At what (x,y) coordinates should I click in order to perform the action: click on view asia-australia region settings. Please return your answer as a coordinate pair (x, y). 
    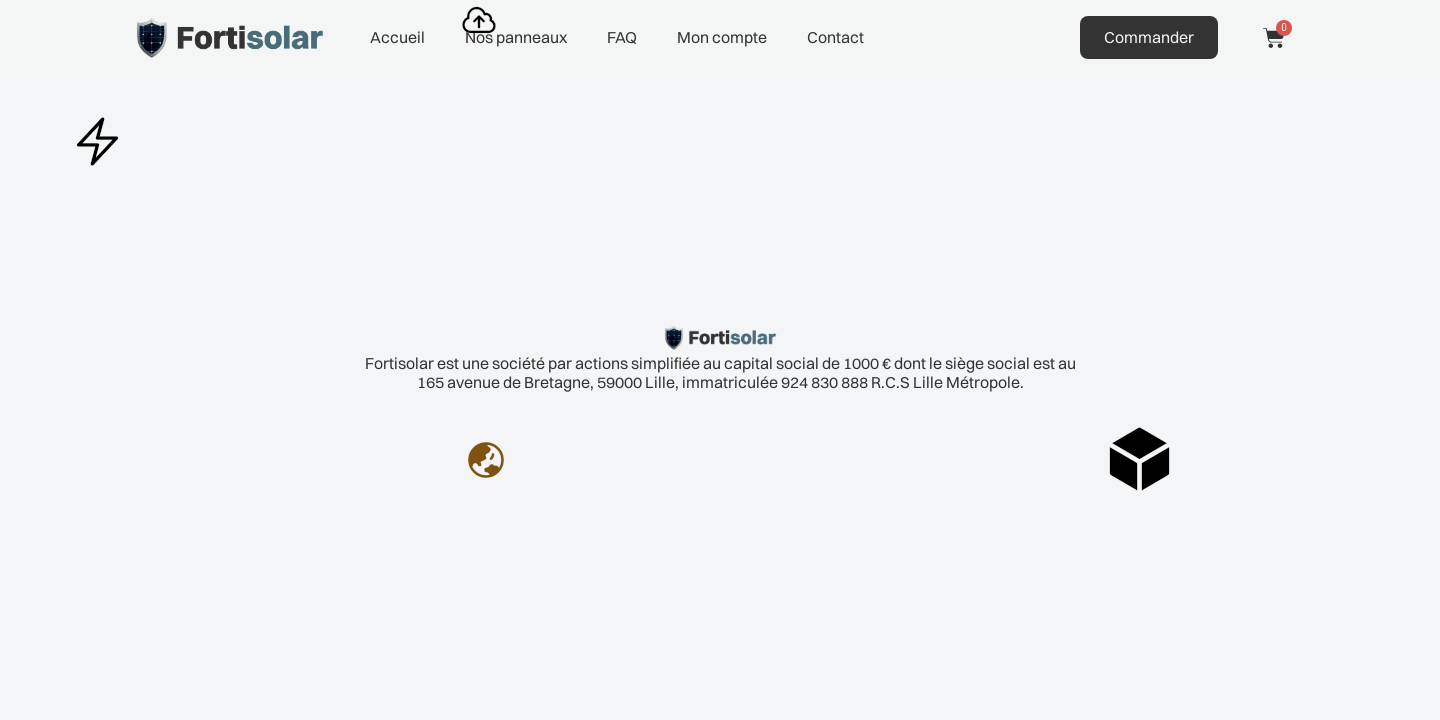
    Looking at the image, I should click on (486, 460).